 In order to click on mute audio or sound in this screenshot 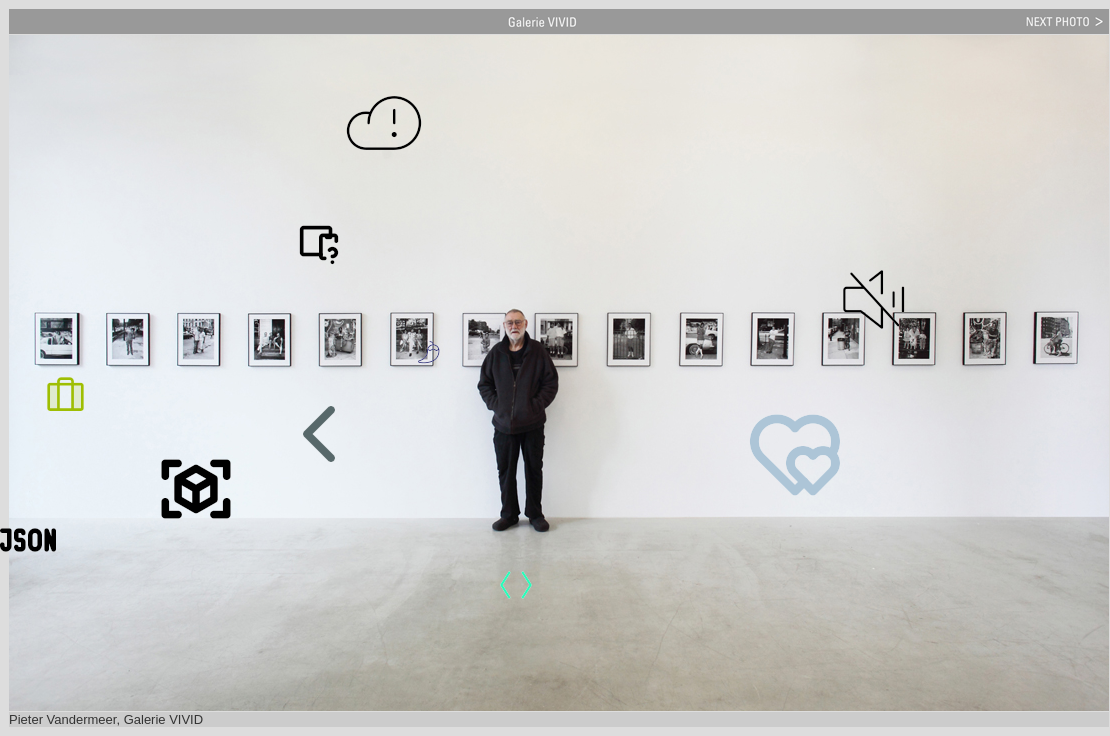, I will do `click(872, 299)`.